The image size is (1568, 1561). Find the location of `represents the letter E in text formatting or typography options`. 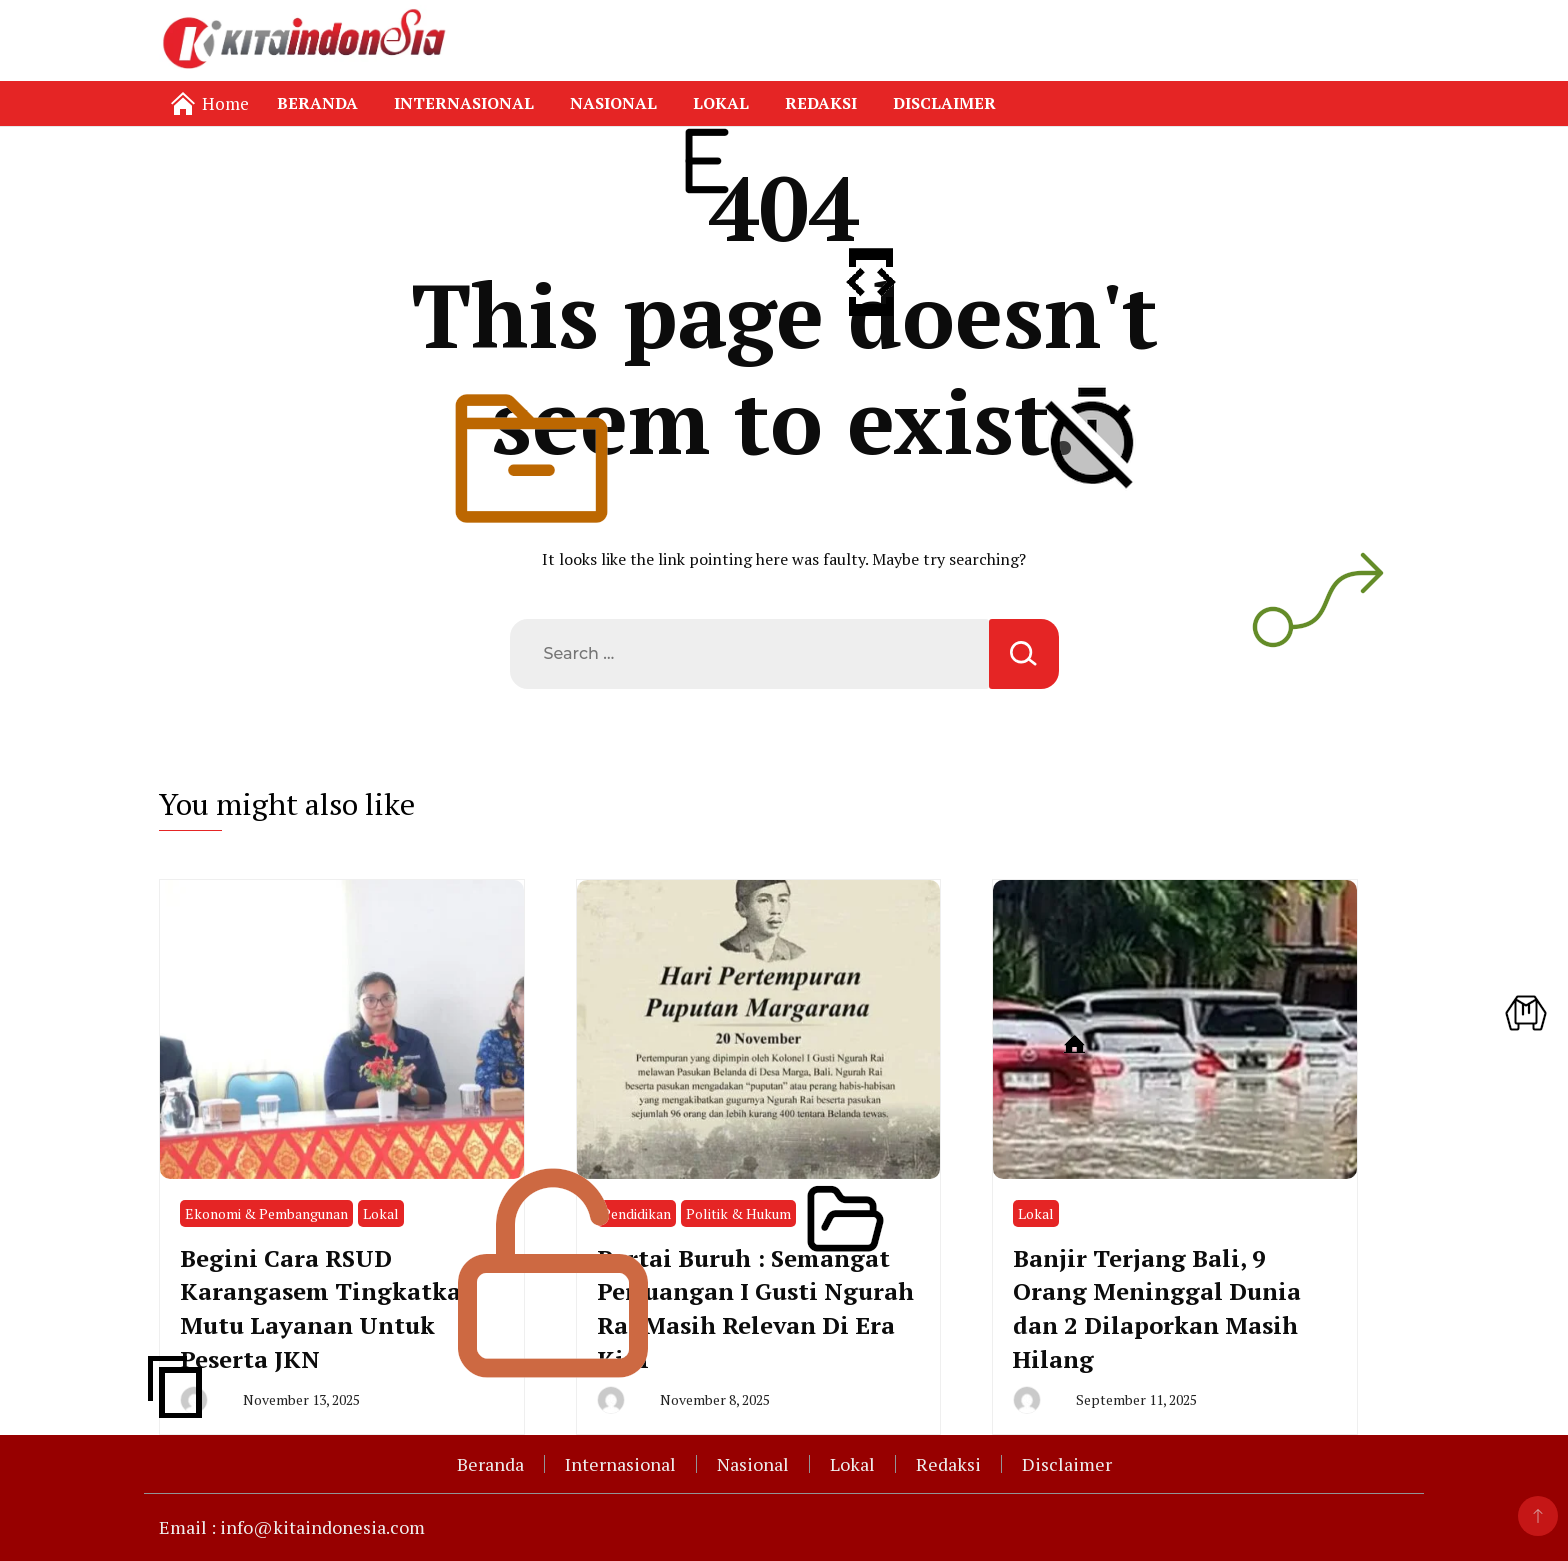

represents the letter E in text formatting or typography options is located at coordinates (707, 161).